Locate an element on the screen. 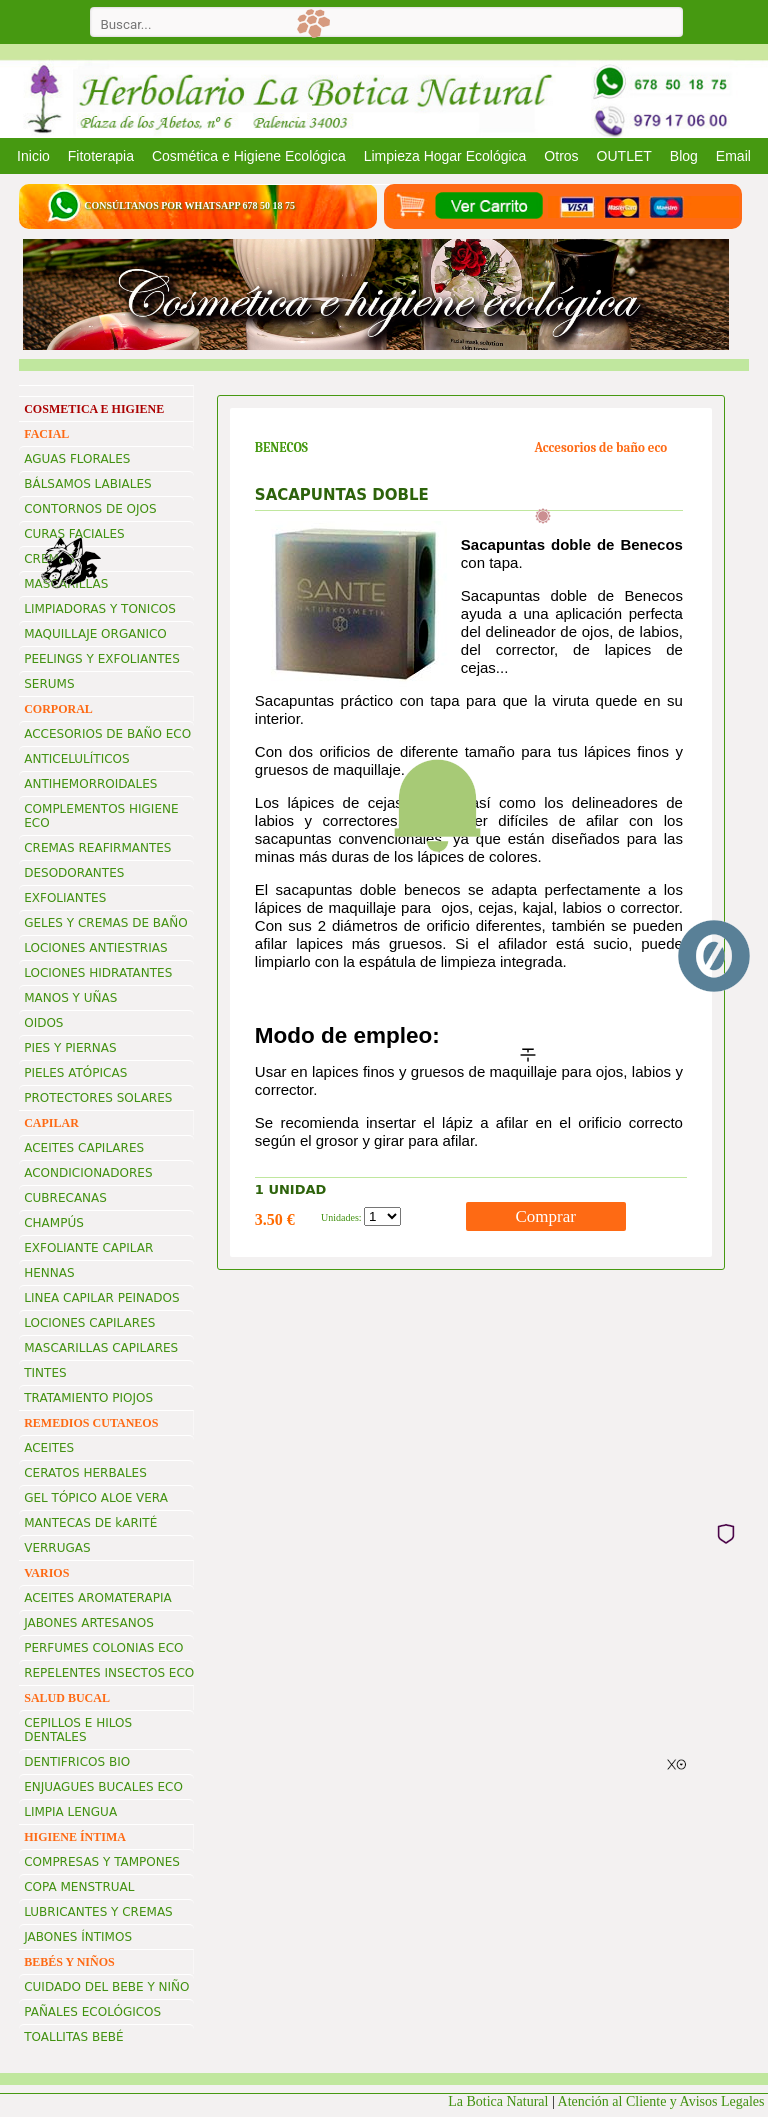 The width and height of the screenshot is (768, 2117). access security settings is located at coordinates (726, 1534).